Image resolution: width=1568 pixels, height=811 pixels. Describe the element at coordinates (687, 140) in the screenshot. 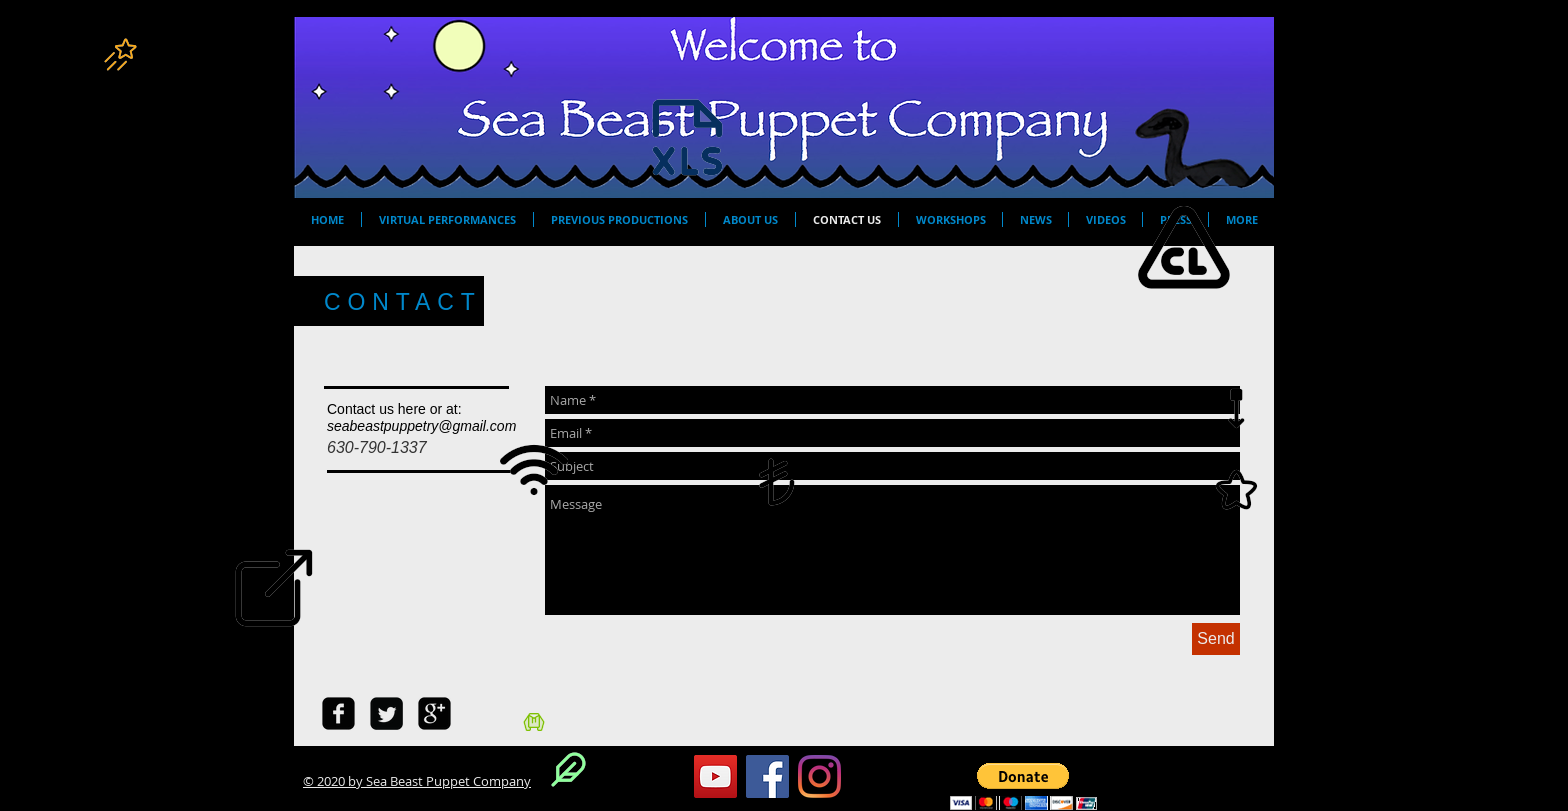

I see `open or view an excel spreadsheet file` at that location.